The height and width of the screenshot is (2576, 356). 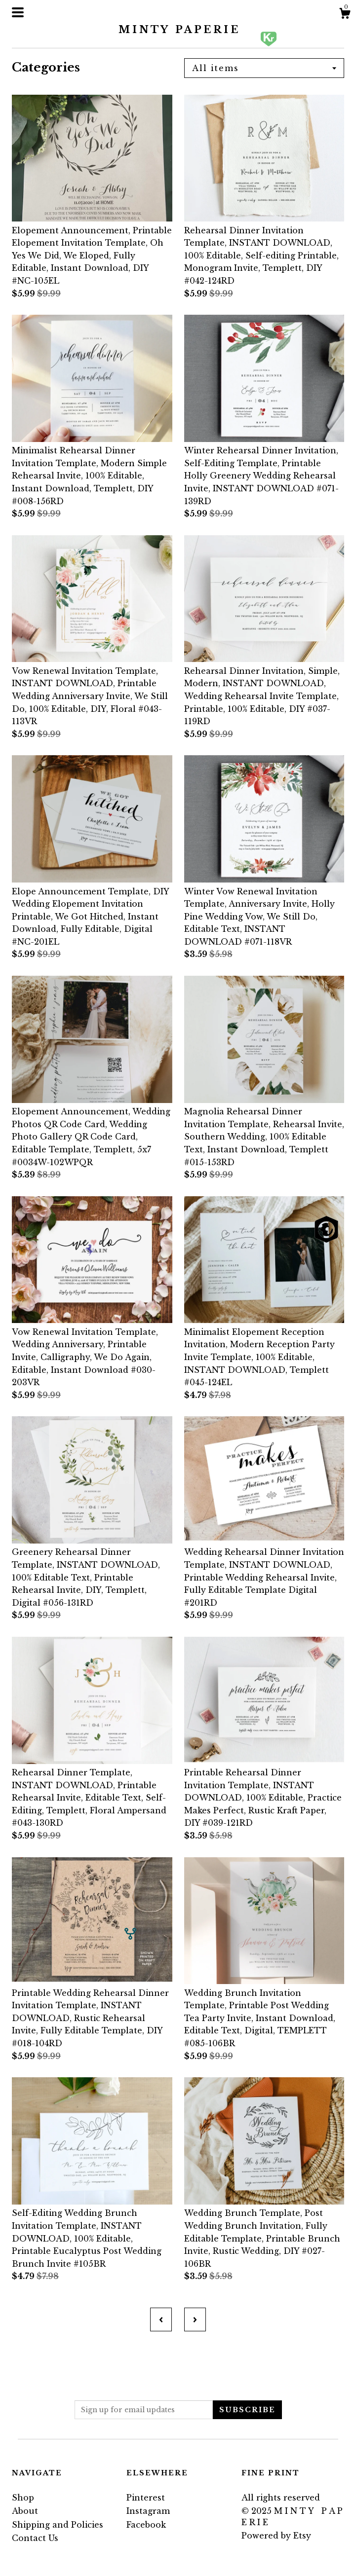 What do you see at coordinates (269, 39) in the screenshot?
I see `kred app or service logo` at bounding box center [269, 39].